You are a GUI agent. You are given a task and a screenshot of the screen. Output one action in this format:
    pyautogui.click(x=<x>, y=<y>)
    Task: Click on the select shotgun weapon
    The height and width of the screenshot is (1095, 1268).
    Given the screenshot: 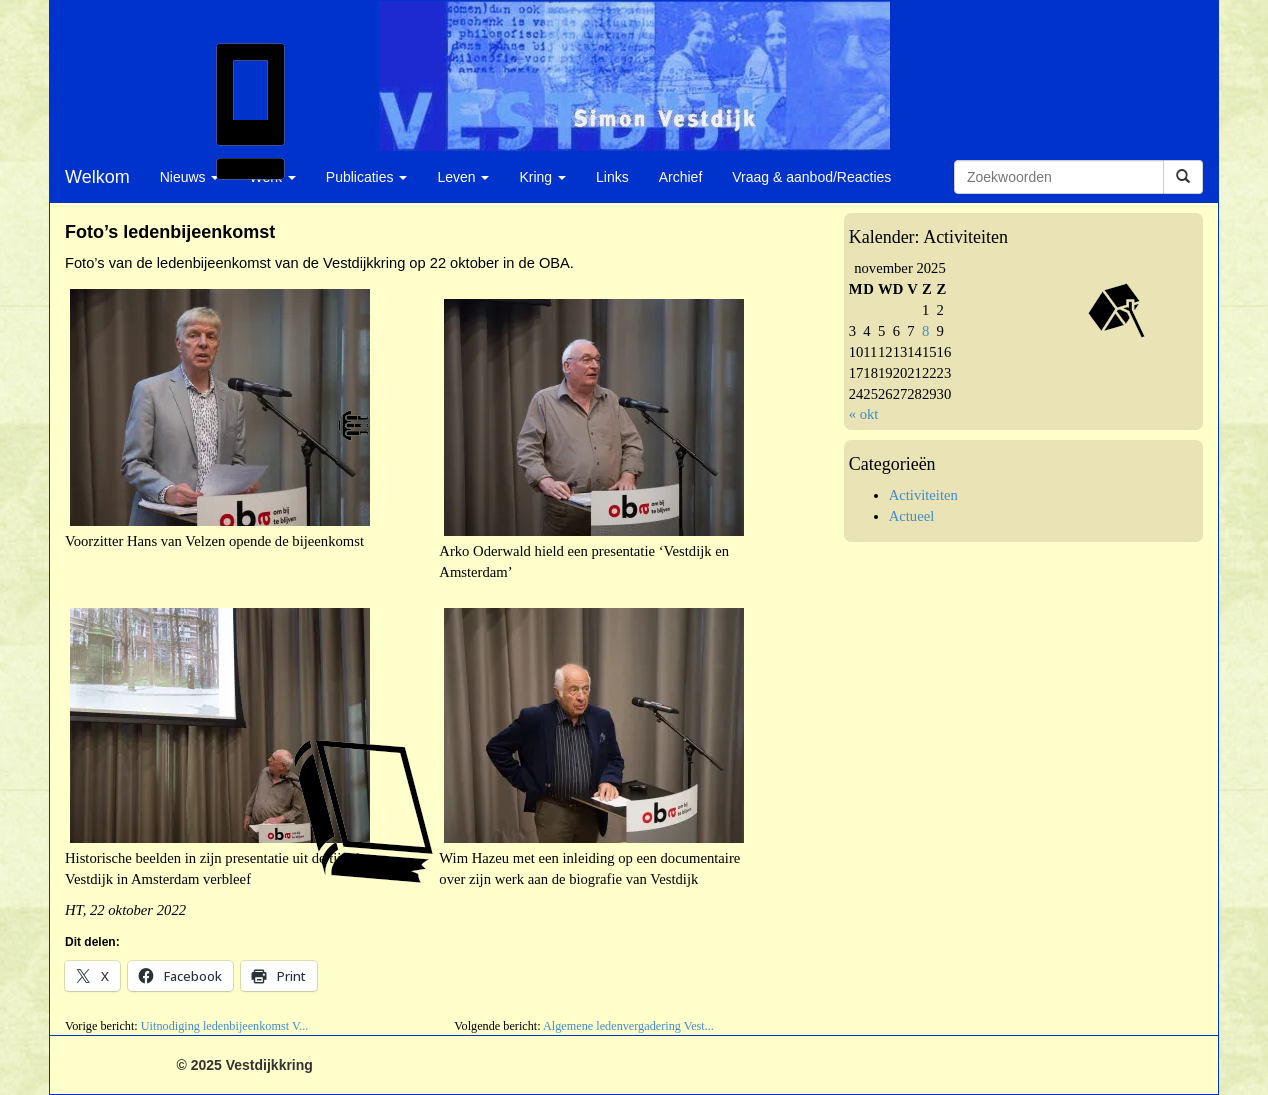 What is the action you would take?
    pyautogui.click(x=250, y=111)
    